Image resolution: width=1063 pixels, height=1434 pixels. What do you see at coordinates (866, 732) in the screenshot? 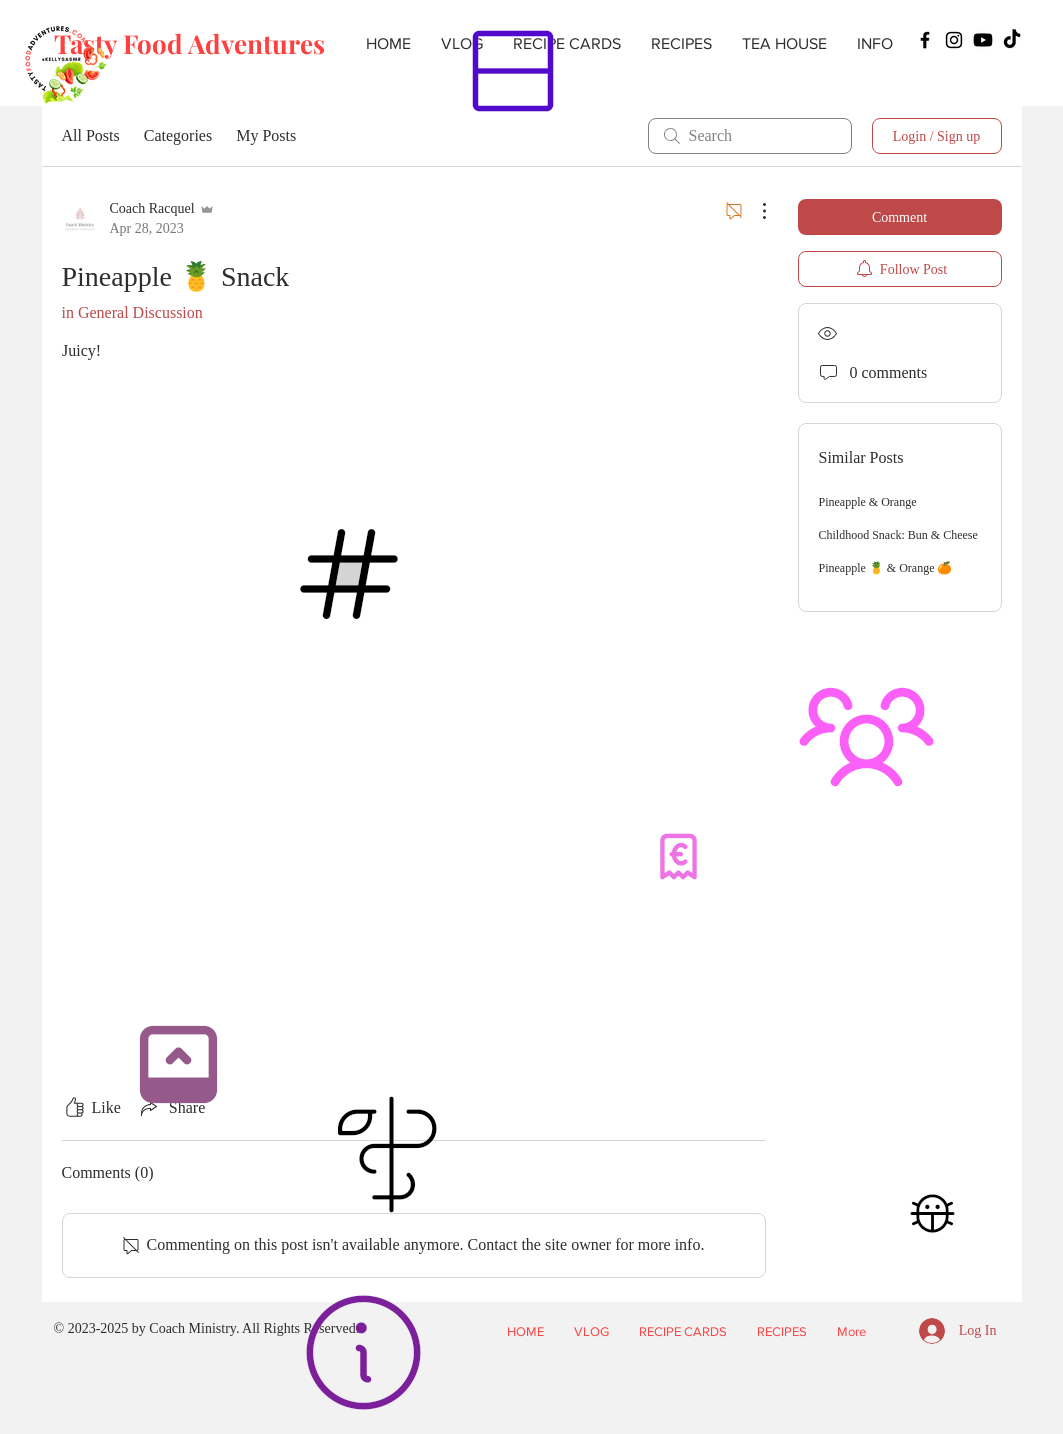
I see `view group members or team` at bounding box center [866, 732].